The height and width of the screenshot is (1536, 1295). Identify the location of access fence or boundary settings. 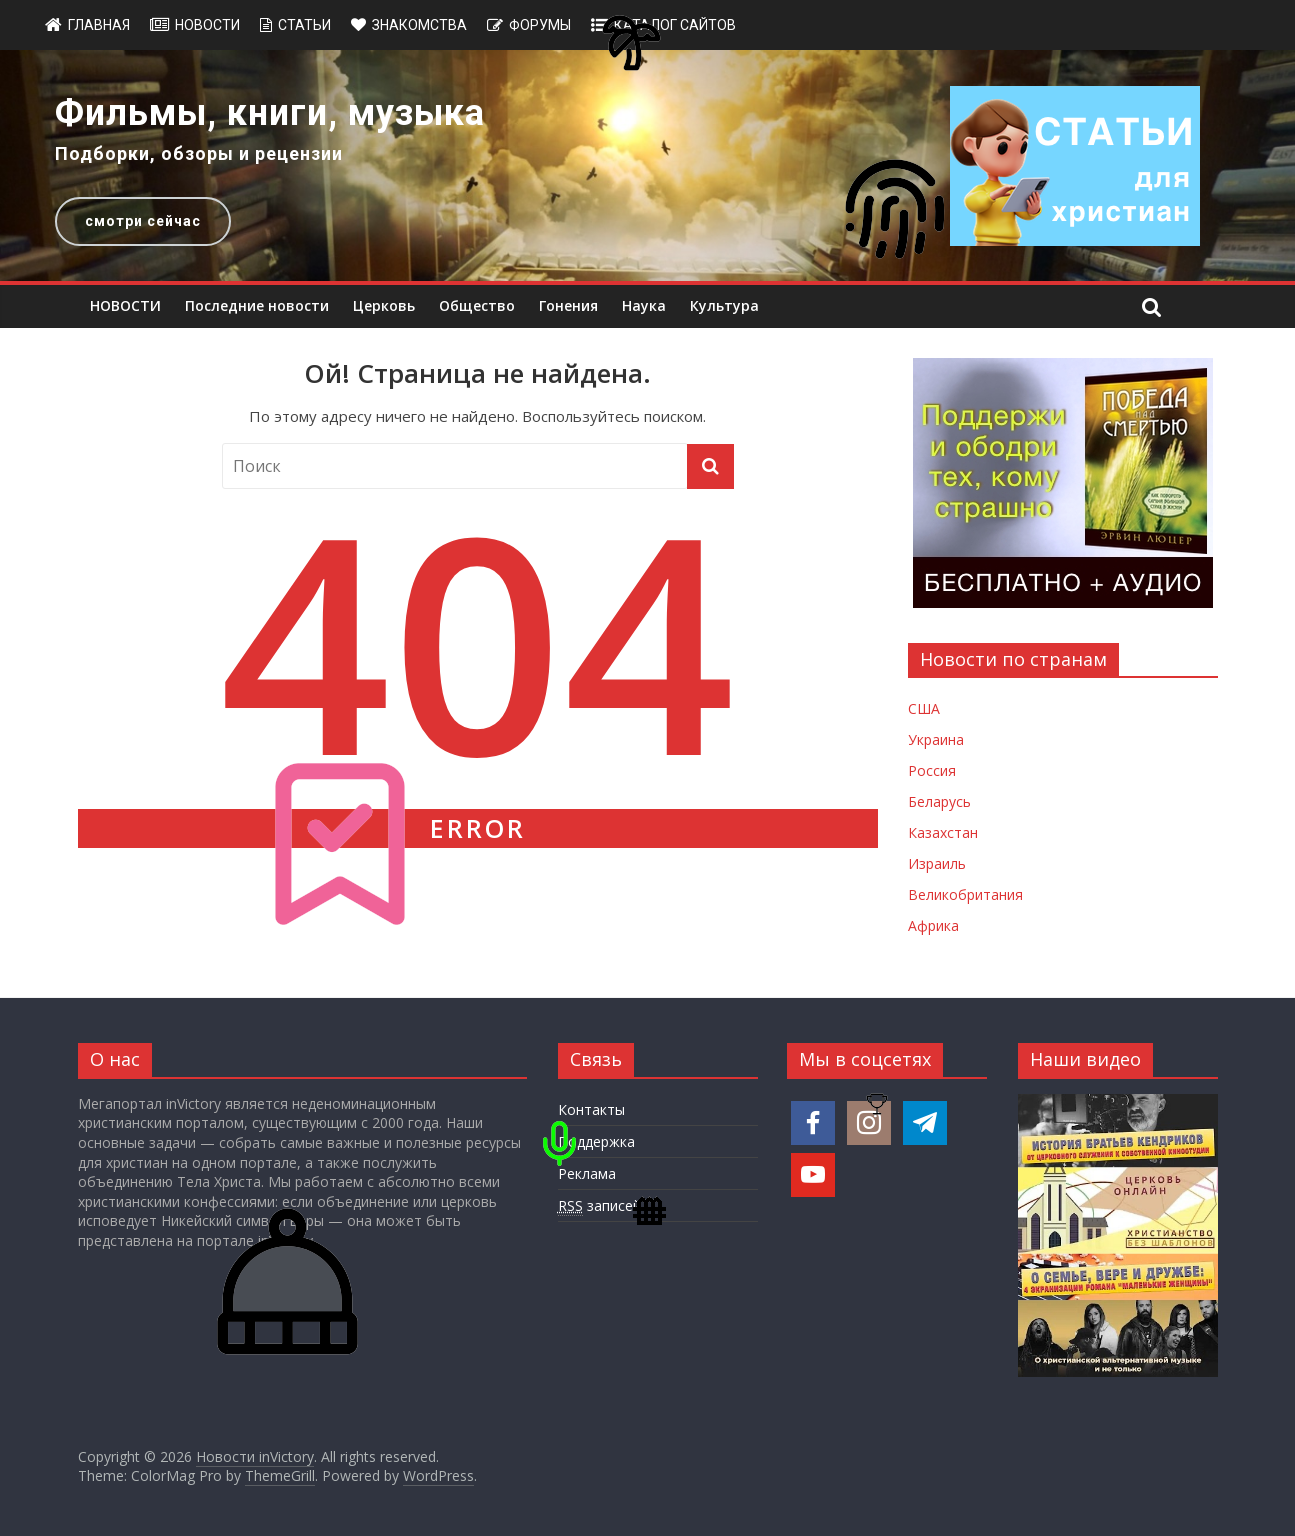
(649, 1210).